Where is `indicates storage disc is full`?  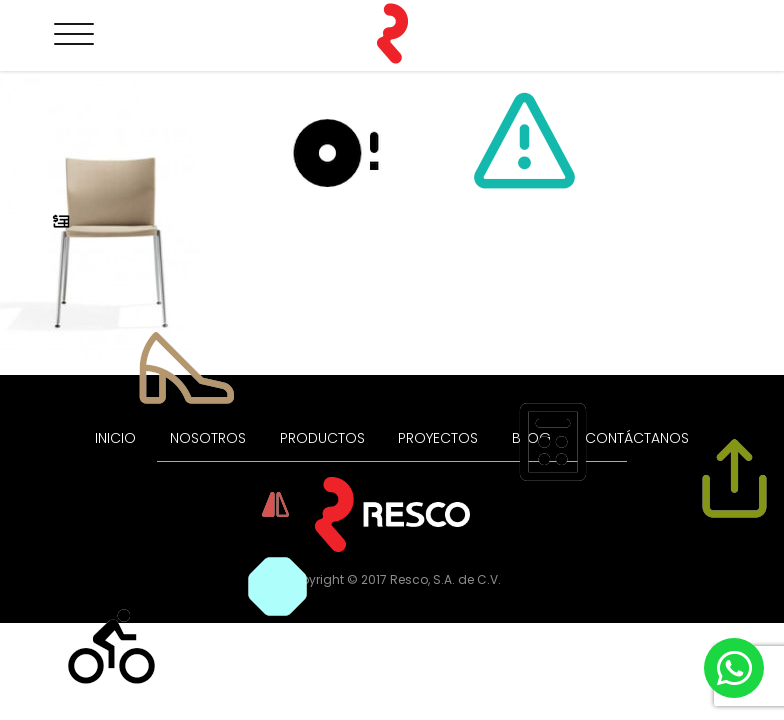 indicates storage disc is full is located at coordinates (336, 153).